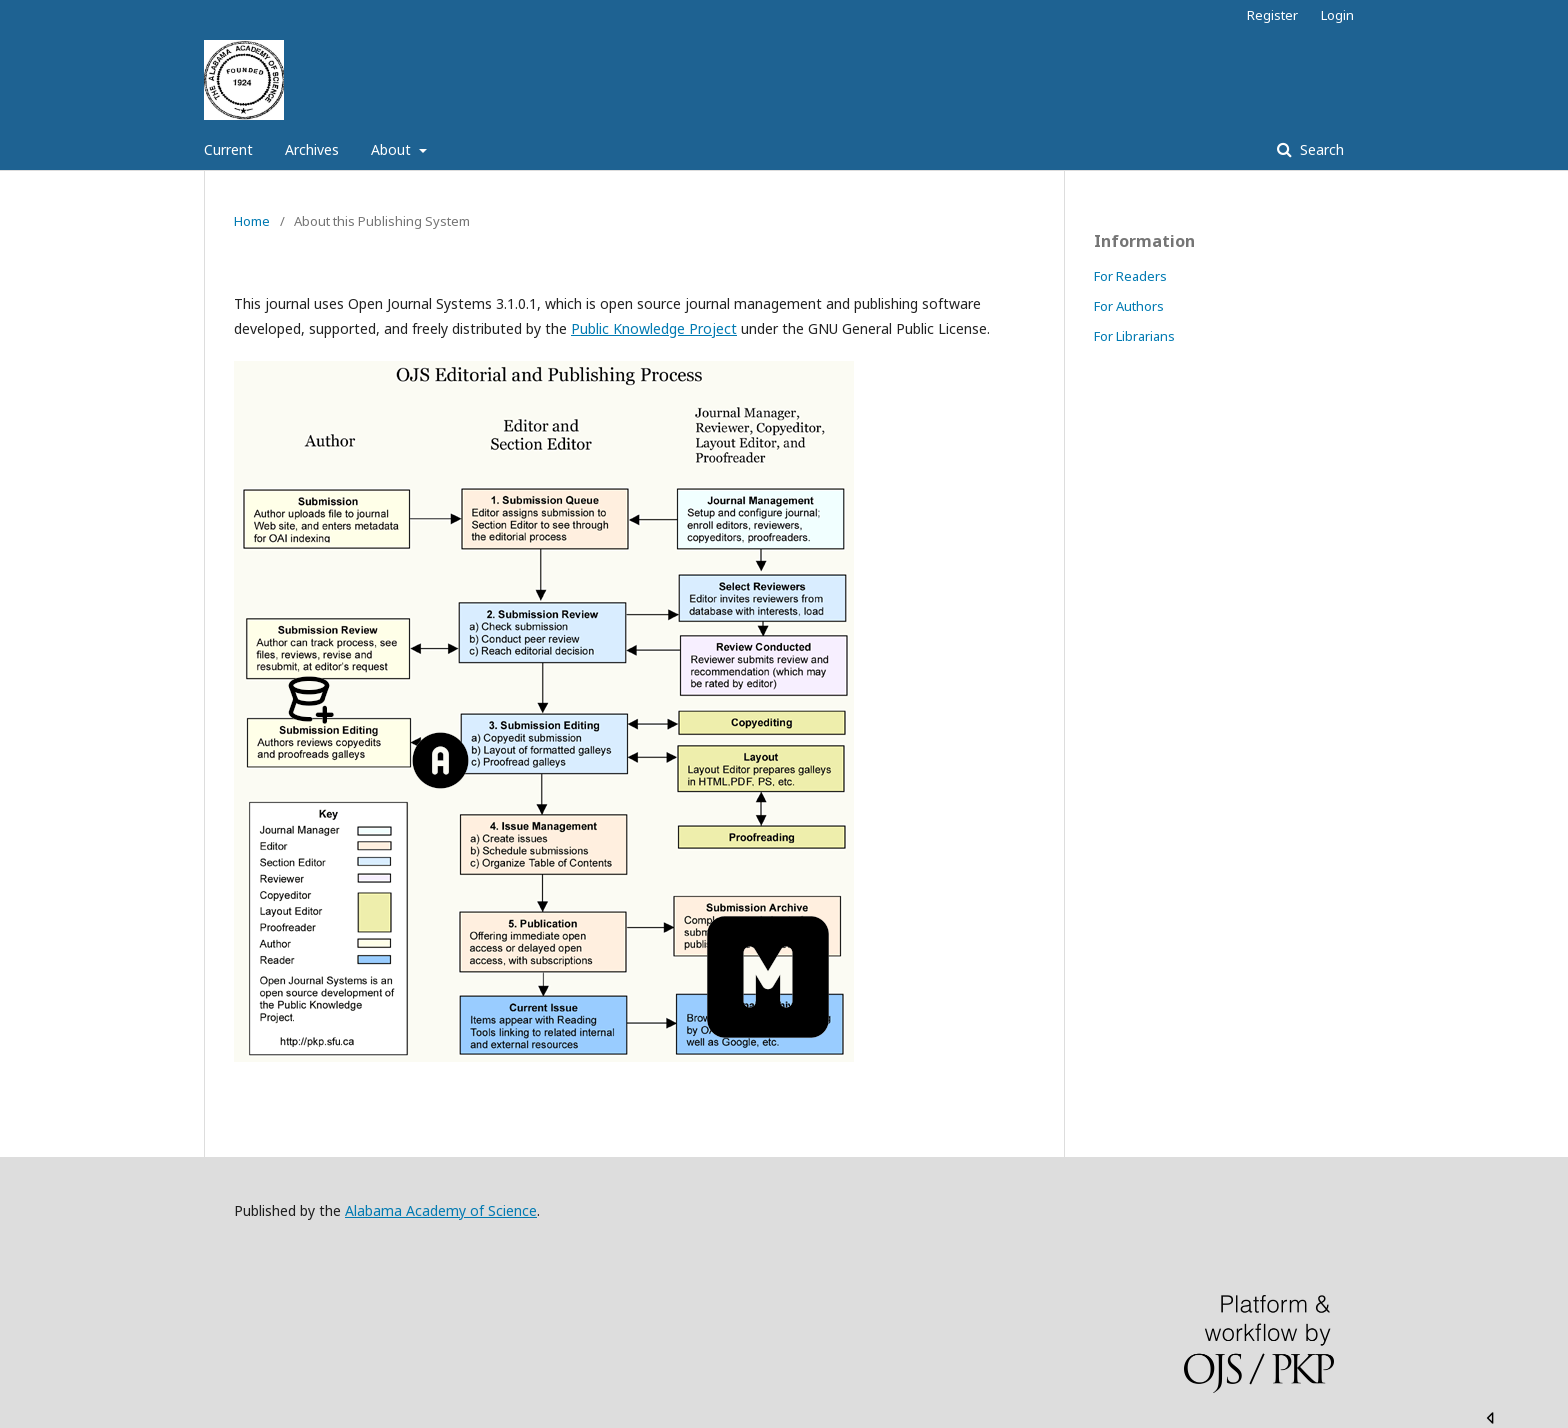 This screenshot has width=1568, height=1428. I want to click on indicates medium size option, so click(768, 977).